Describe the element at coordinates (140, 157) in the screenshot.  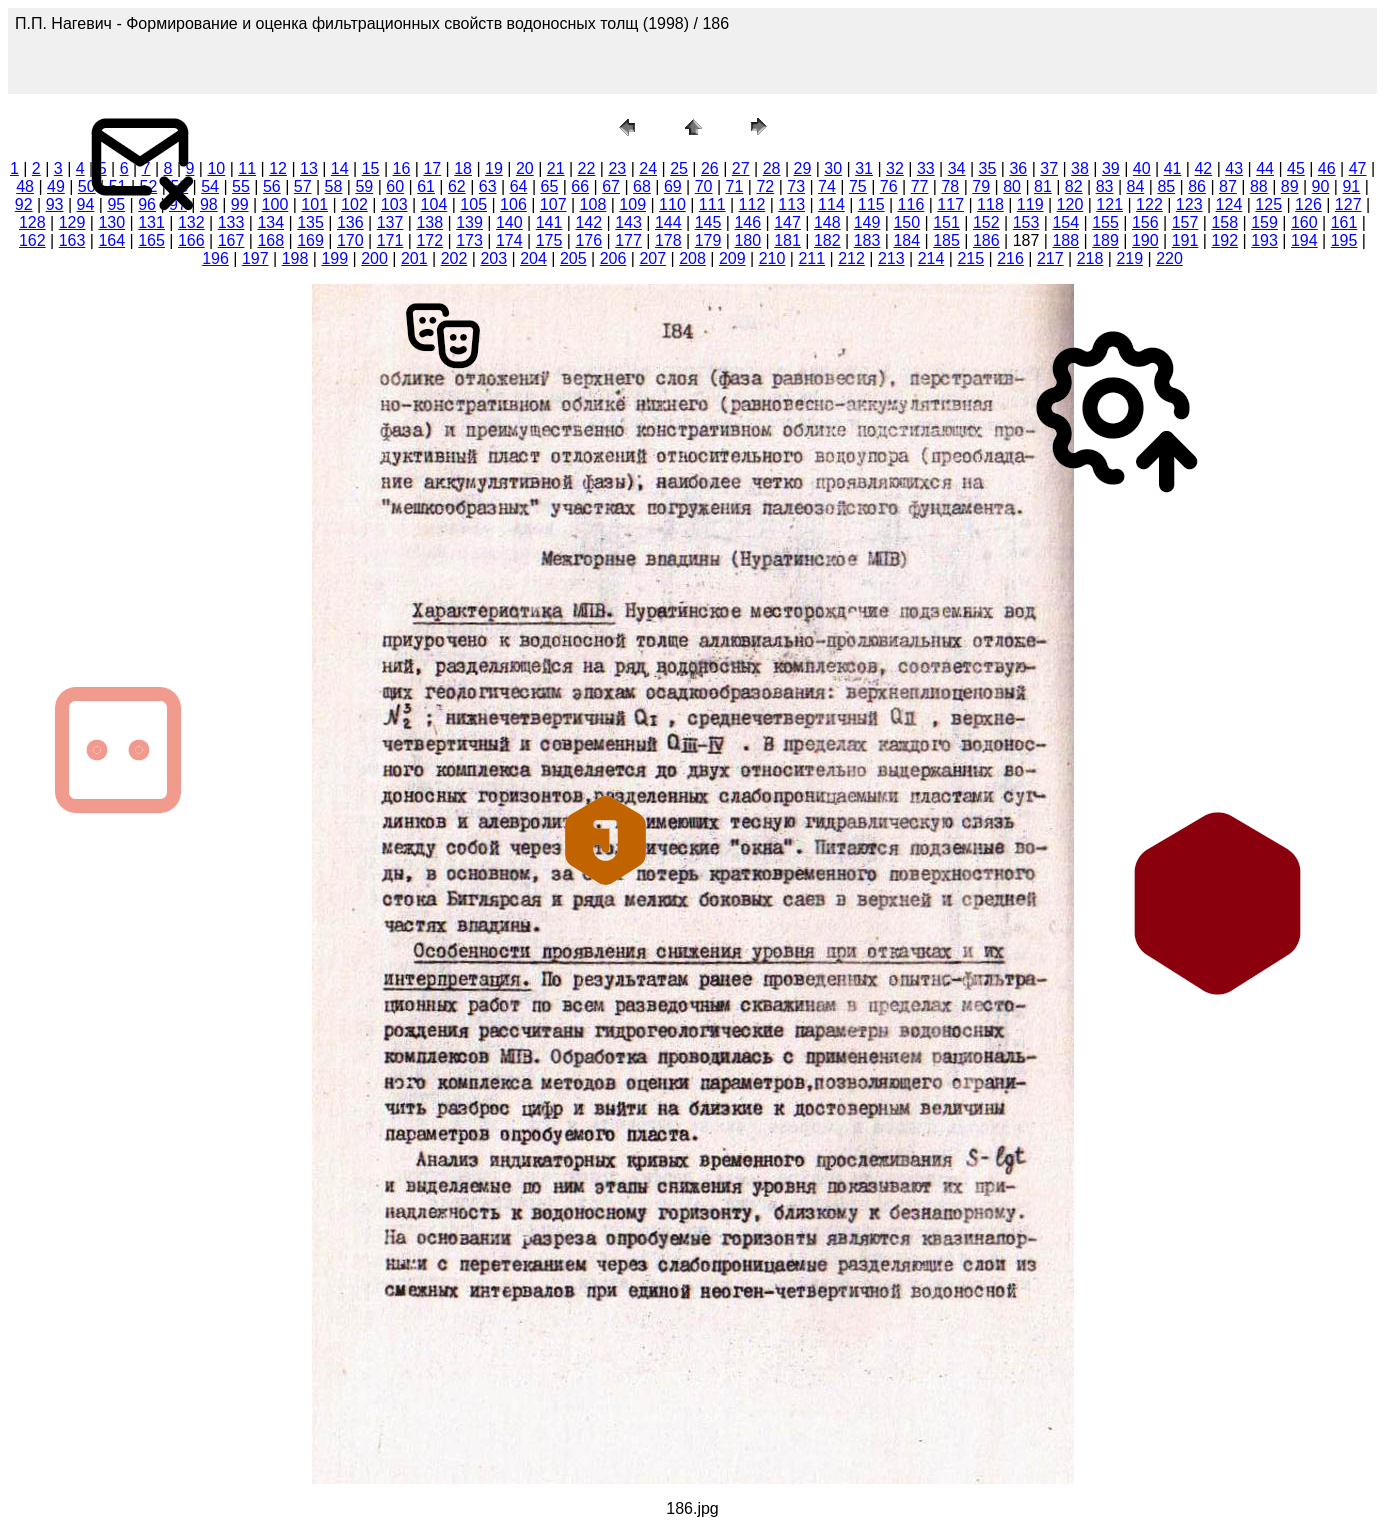
I see `delete an email message` at that location.